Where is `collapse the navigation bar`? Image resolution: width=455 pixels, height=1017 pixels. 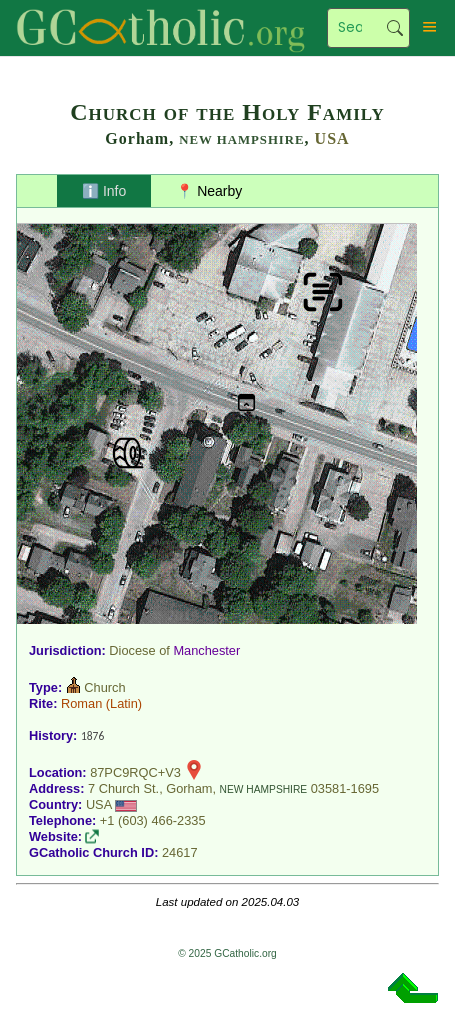 collapse the navigation bar is located at coordinates (246, 402).